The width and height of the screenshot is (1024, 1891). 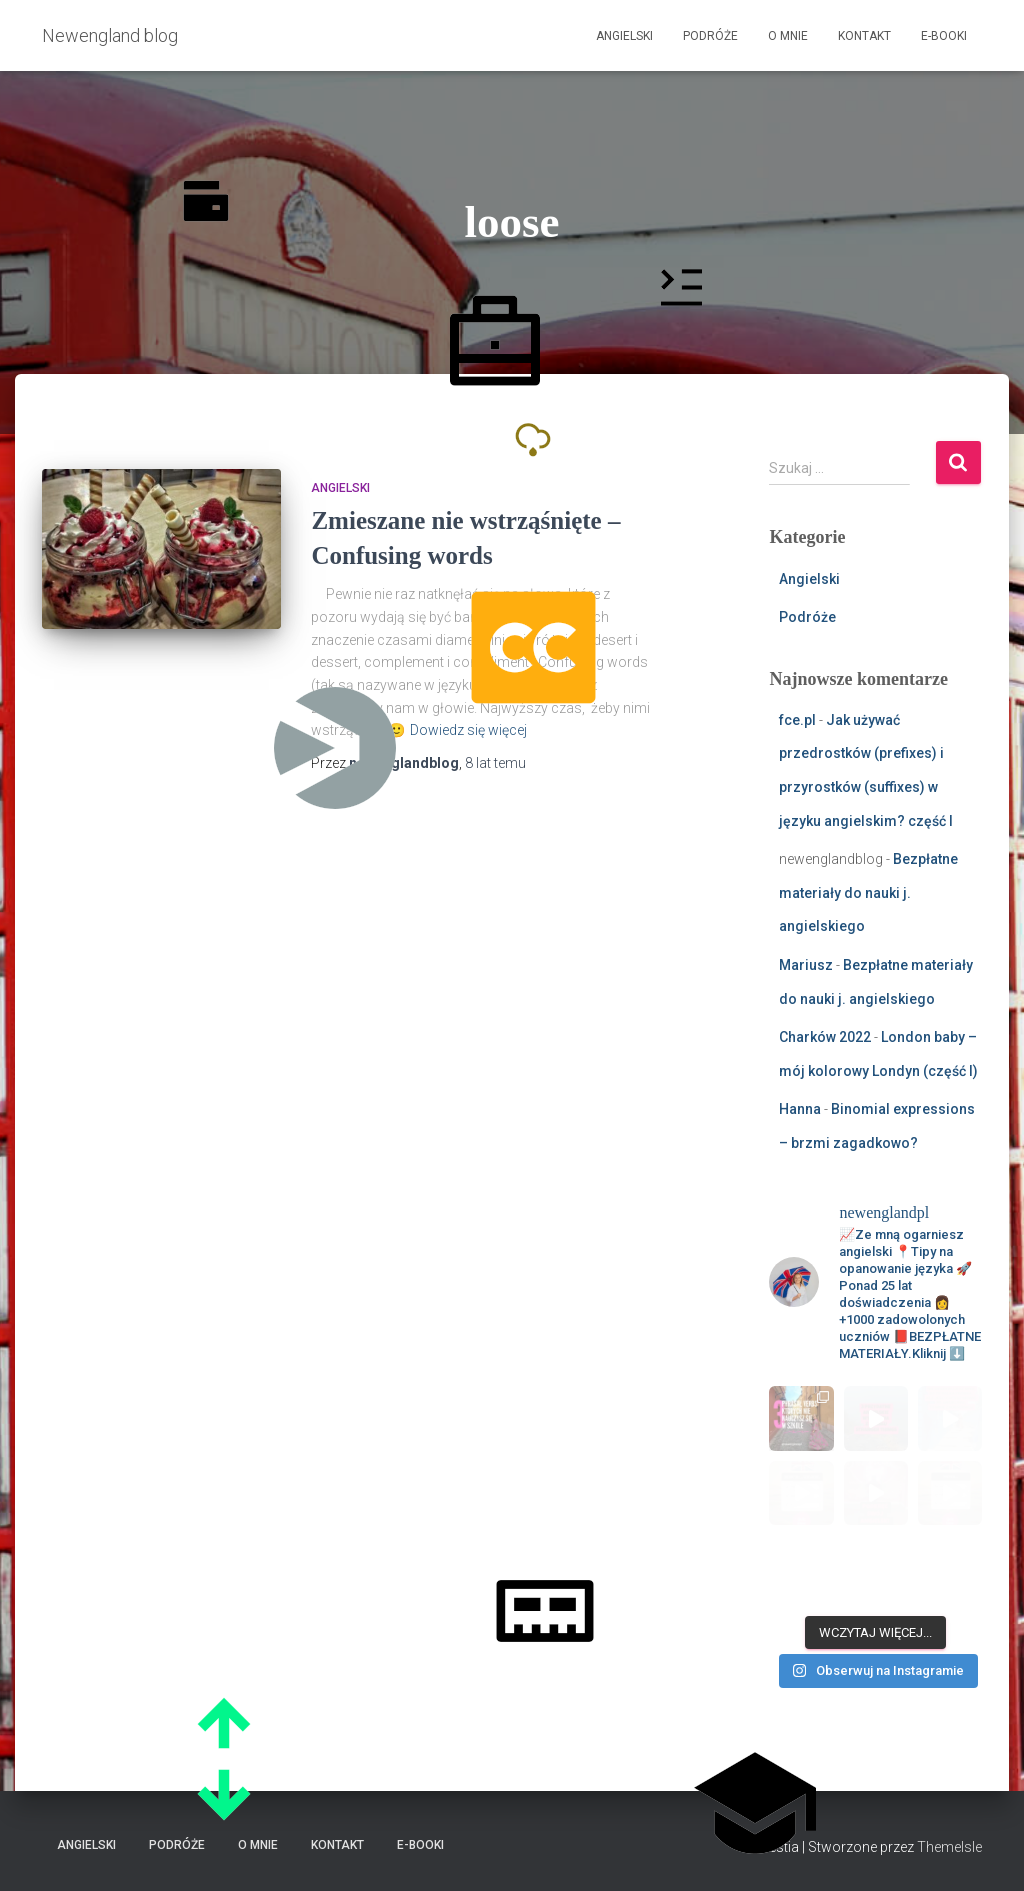 What do you see at coordinates (206, 201) in the screenshot?
I see `access your digital wallet` at bounding box center [206, 201].